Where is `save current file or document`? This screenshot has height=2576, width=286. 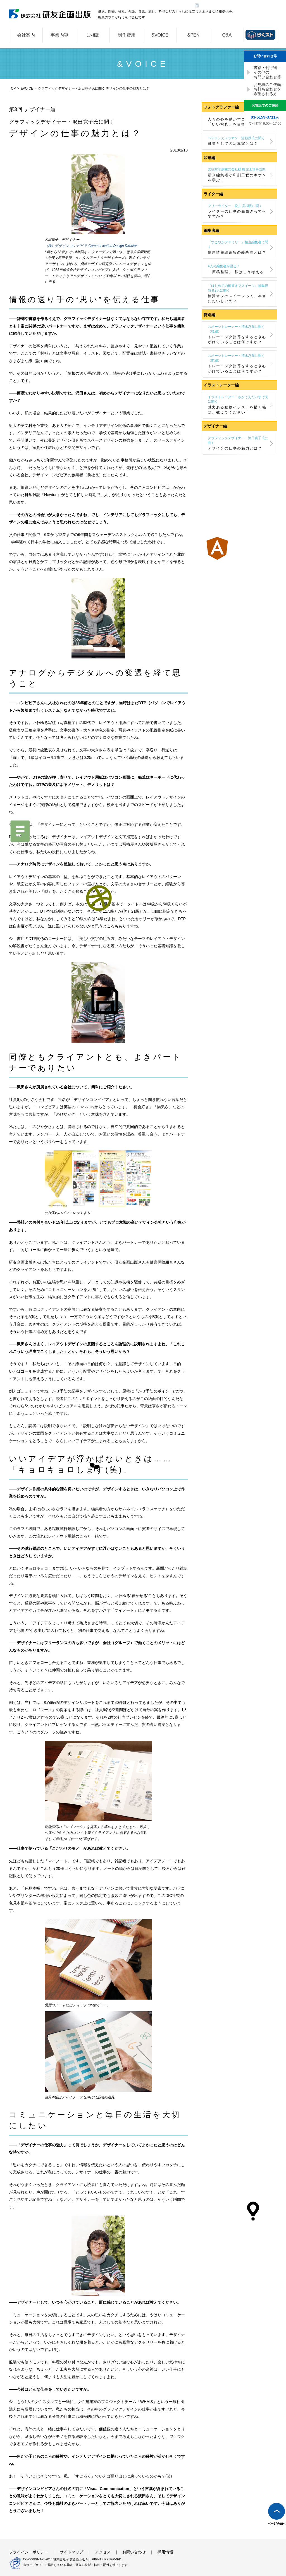 save current file or document is located at coordinates (105, 1000).